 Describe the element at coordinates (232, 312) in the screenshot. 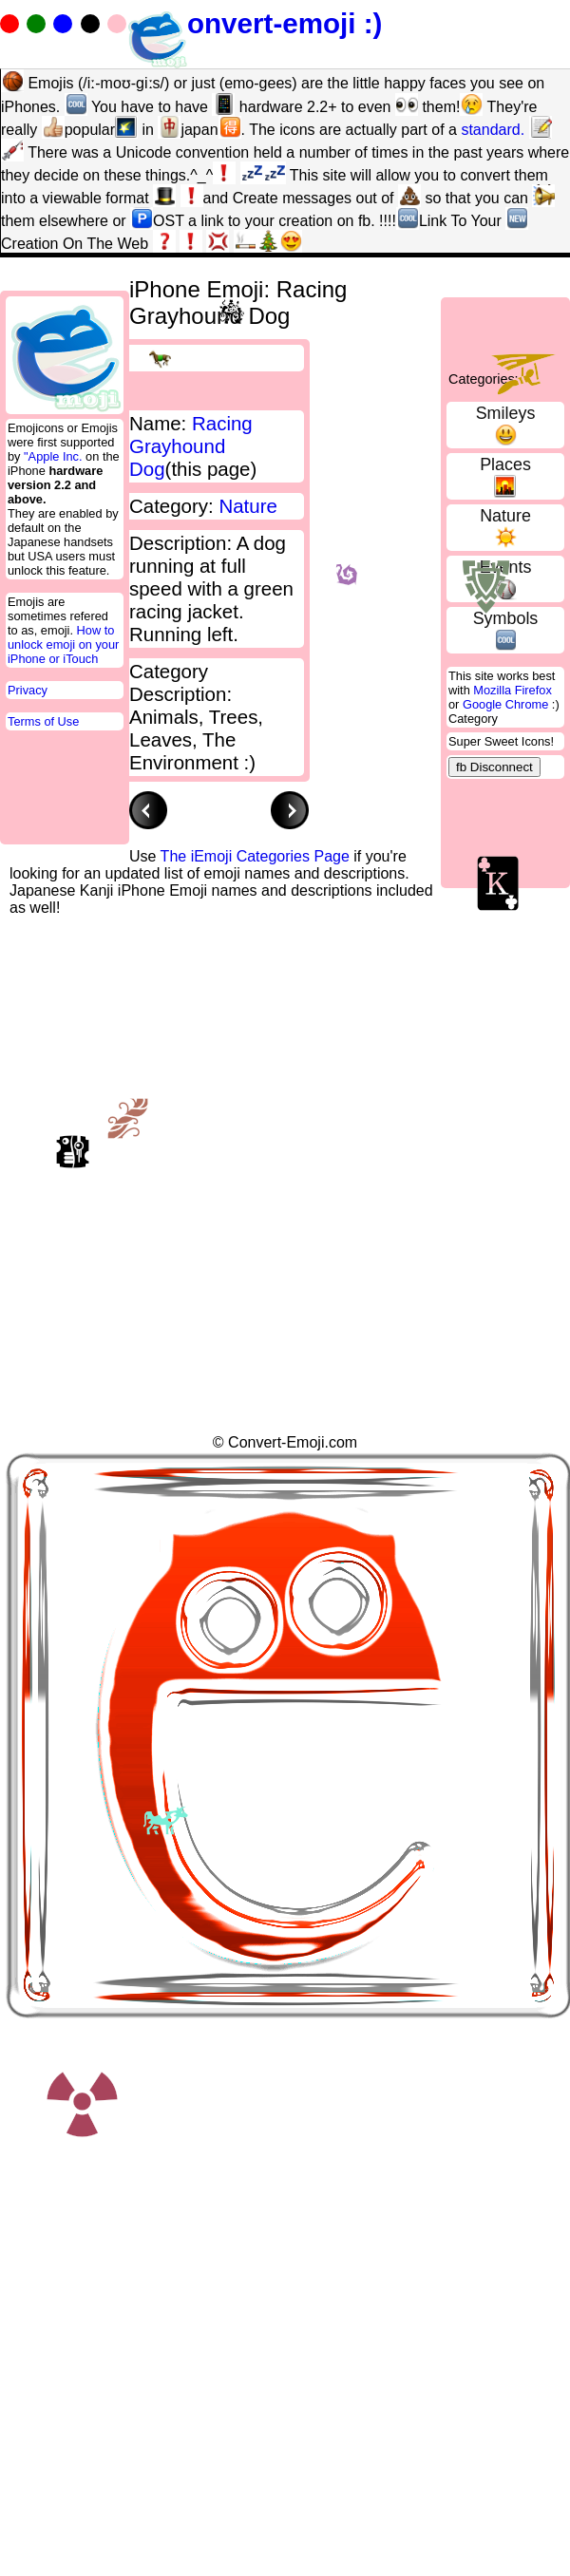

I see `select shambling mound creature or enemy type` at that location.